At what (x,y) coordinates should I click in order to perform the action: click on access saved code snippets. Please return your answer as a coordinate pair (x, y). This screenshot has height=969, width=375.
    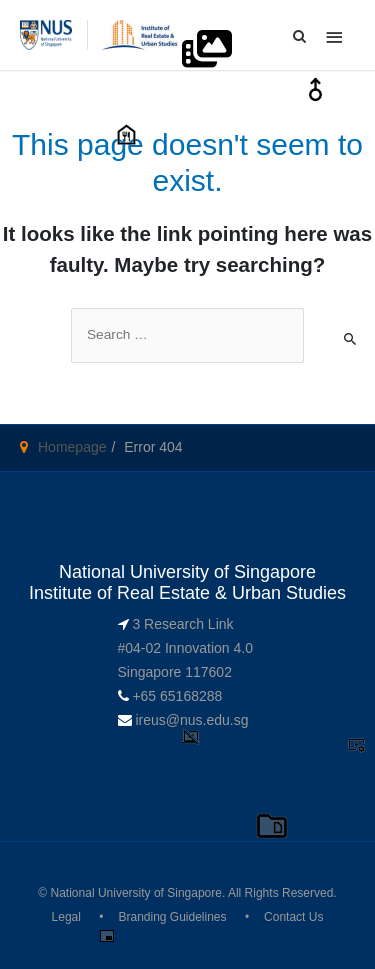
    Looking at the image, I should click on (272, 826).